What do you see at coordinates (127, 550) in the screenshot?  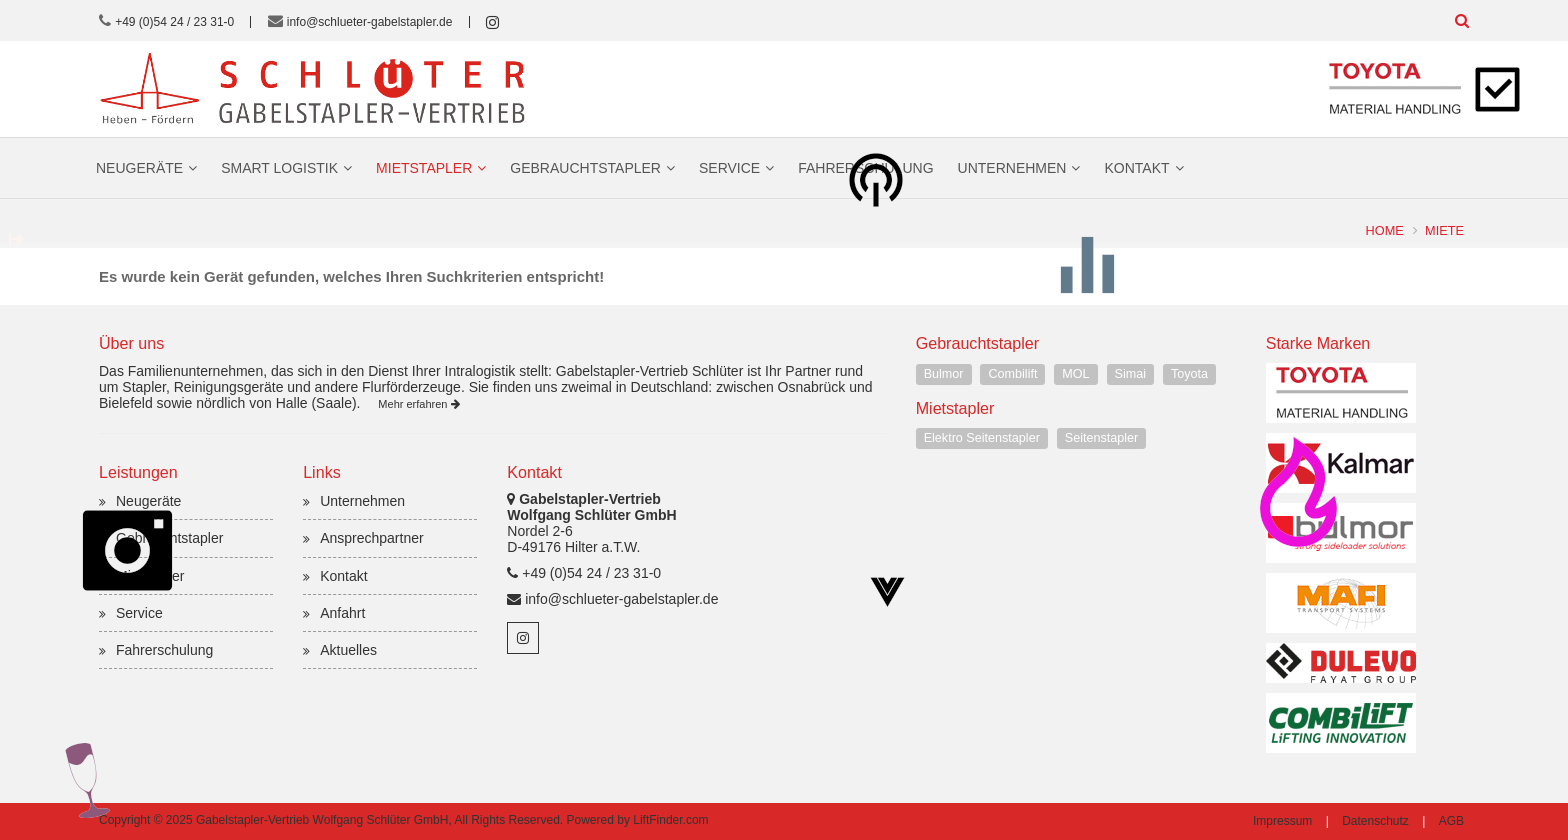 I see `open camera to take a photo` at bounding box center [127, 550].